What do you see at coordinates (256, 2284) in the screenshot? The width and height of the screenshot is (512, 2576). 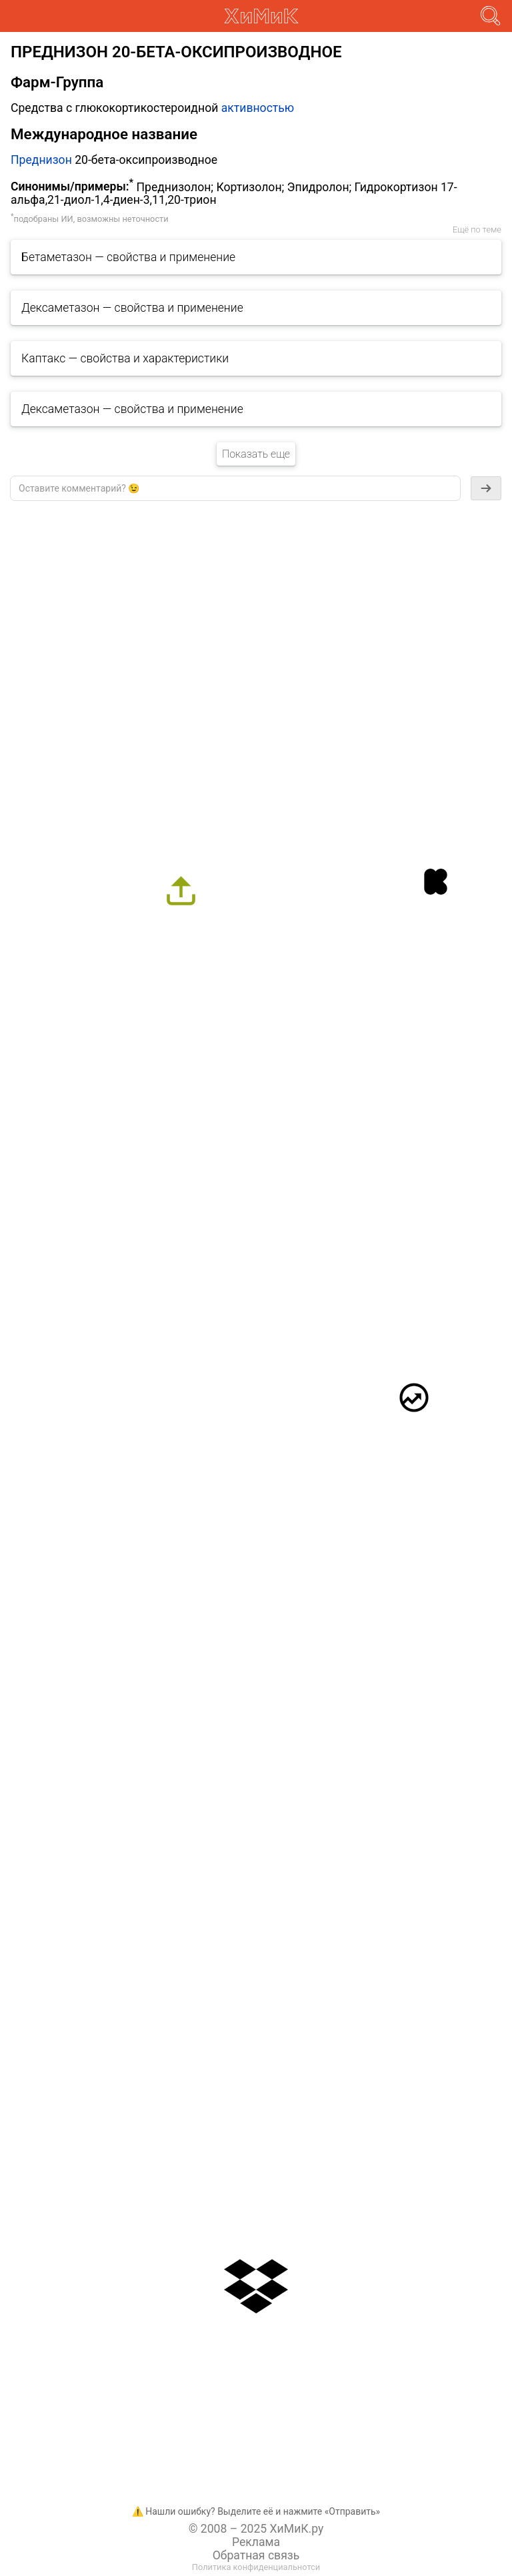 I see `open Dropbox cloud storage` at bounding box center [256, 2284].